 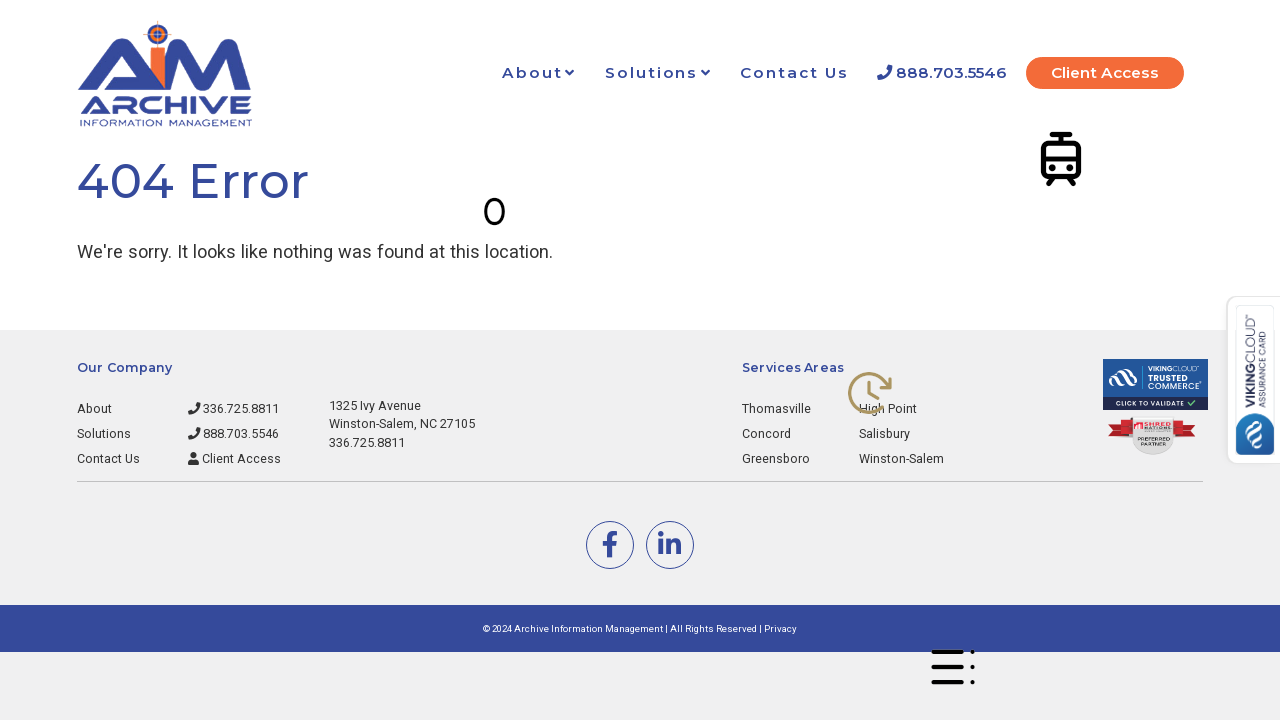 What do you see at coordinates (869, 393) in the screenshot?
I see `restore to a previous version` at bounding box center [869, 393].